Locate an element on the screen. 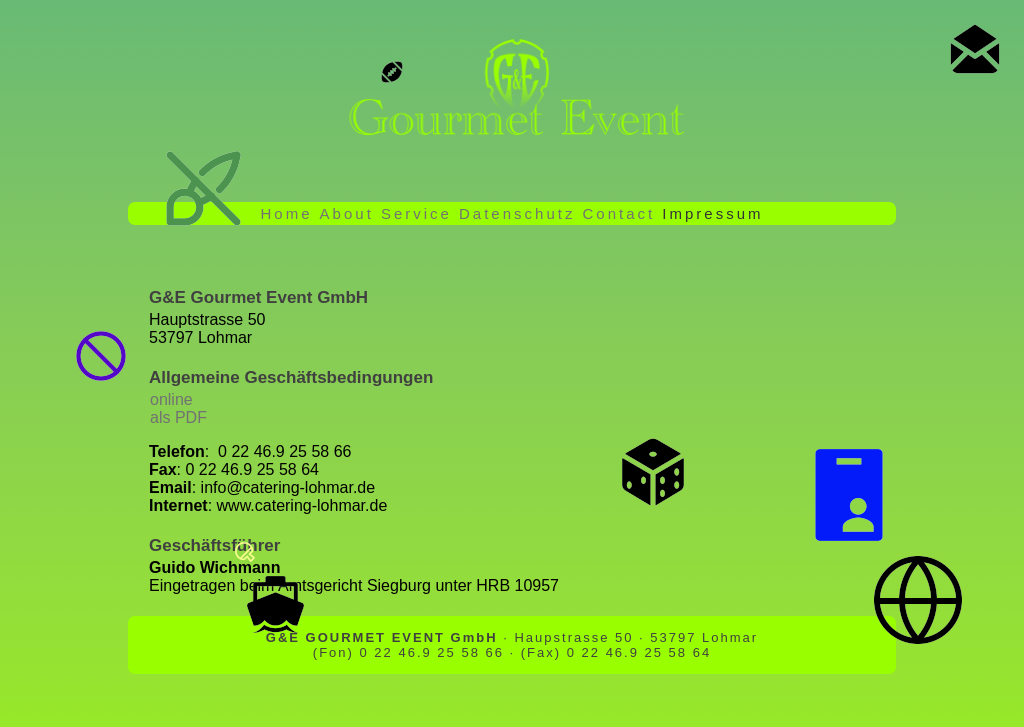 This screenshot has height=727, width=1024. view your profile or identification details is located at coordinates (849, 495).